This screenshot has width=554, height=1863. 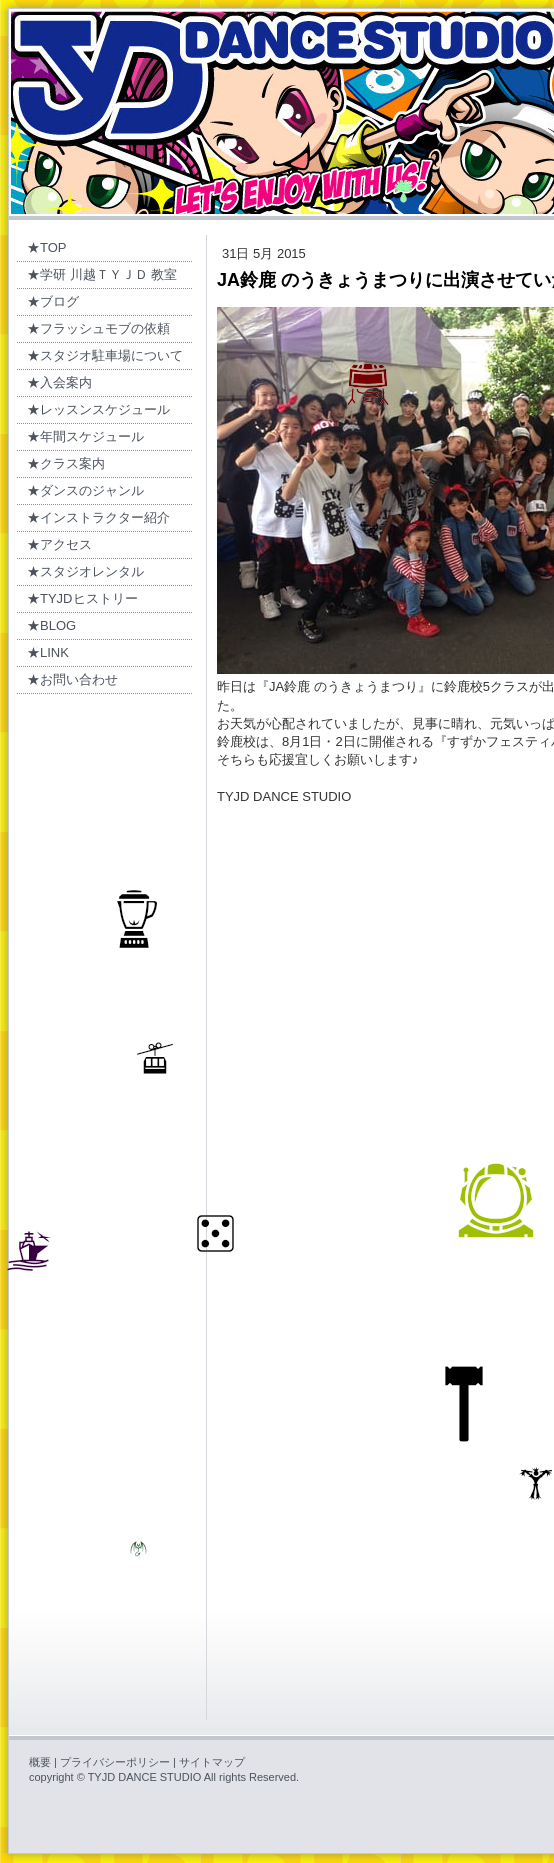 I want to click on roll the dice or take a random action, so click(x=215, y=1233).